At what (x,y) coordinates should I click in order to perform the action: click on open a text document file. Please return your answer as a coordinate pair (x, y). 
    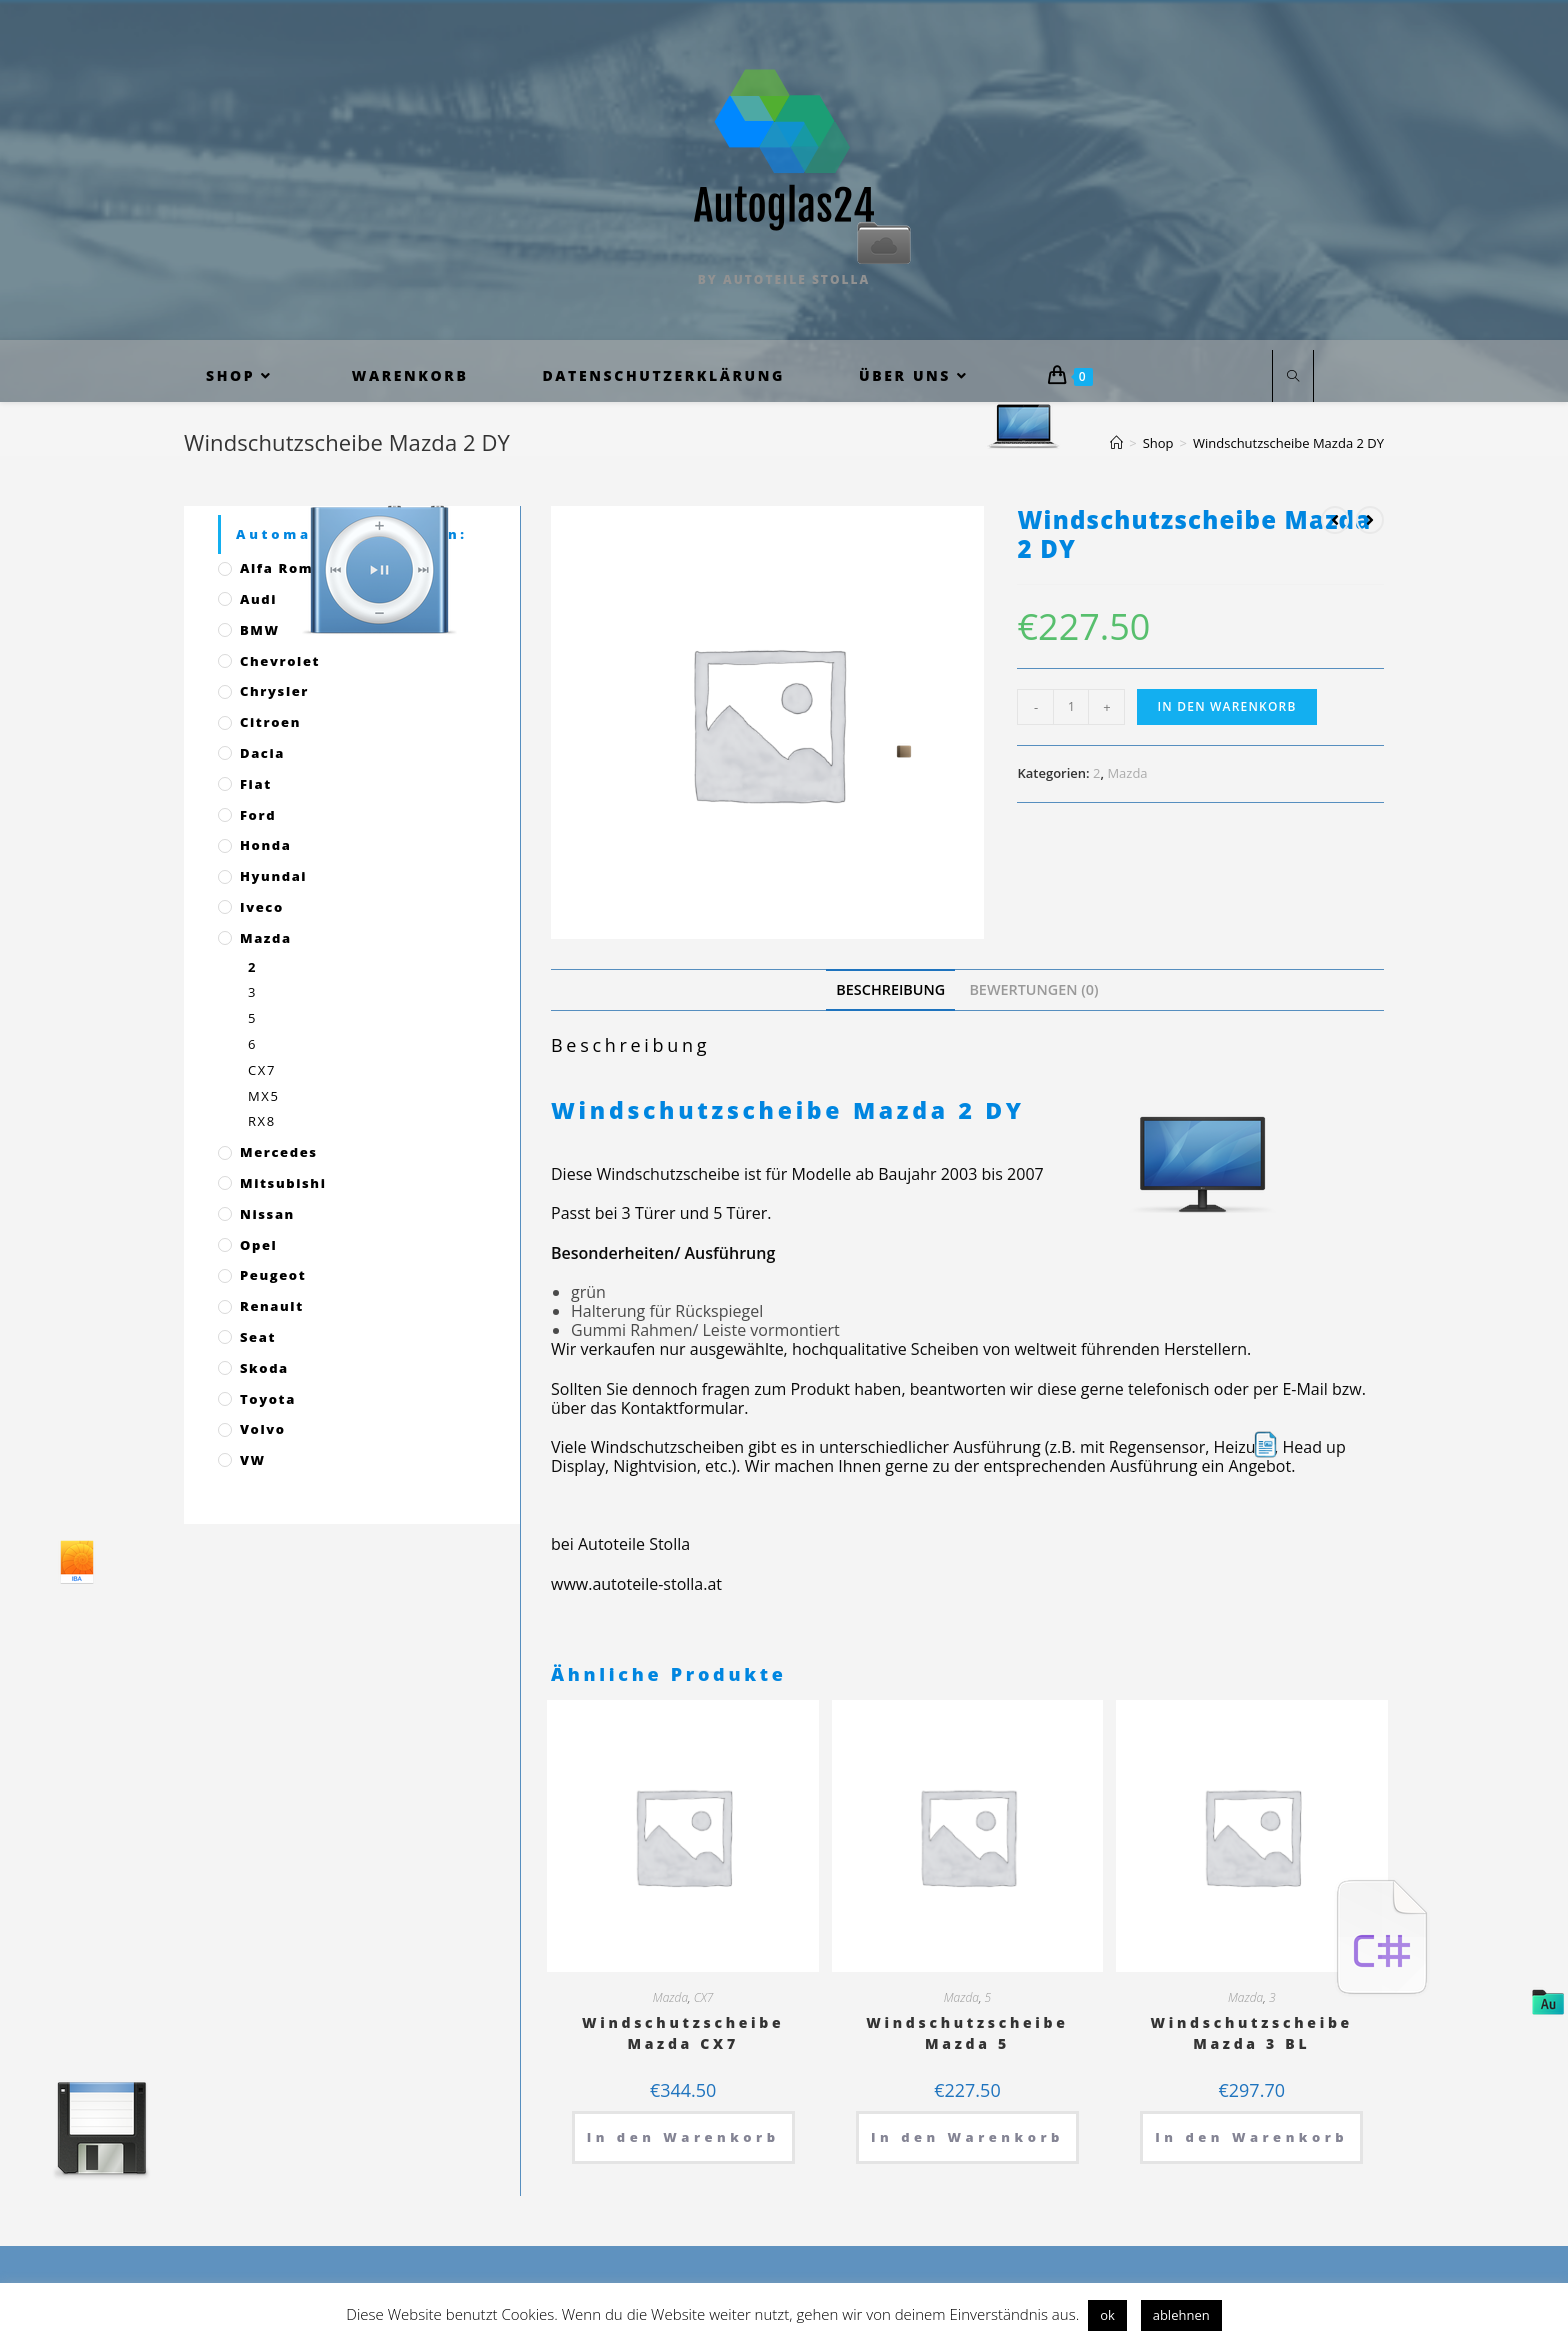
    Looking at the image, I should click on (1265, 1444).